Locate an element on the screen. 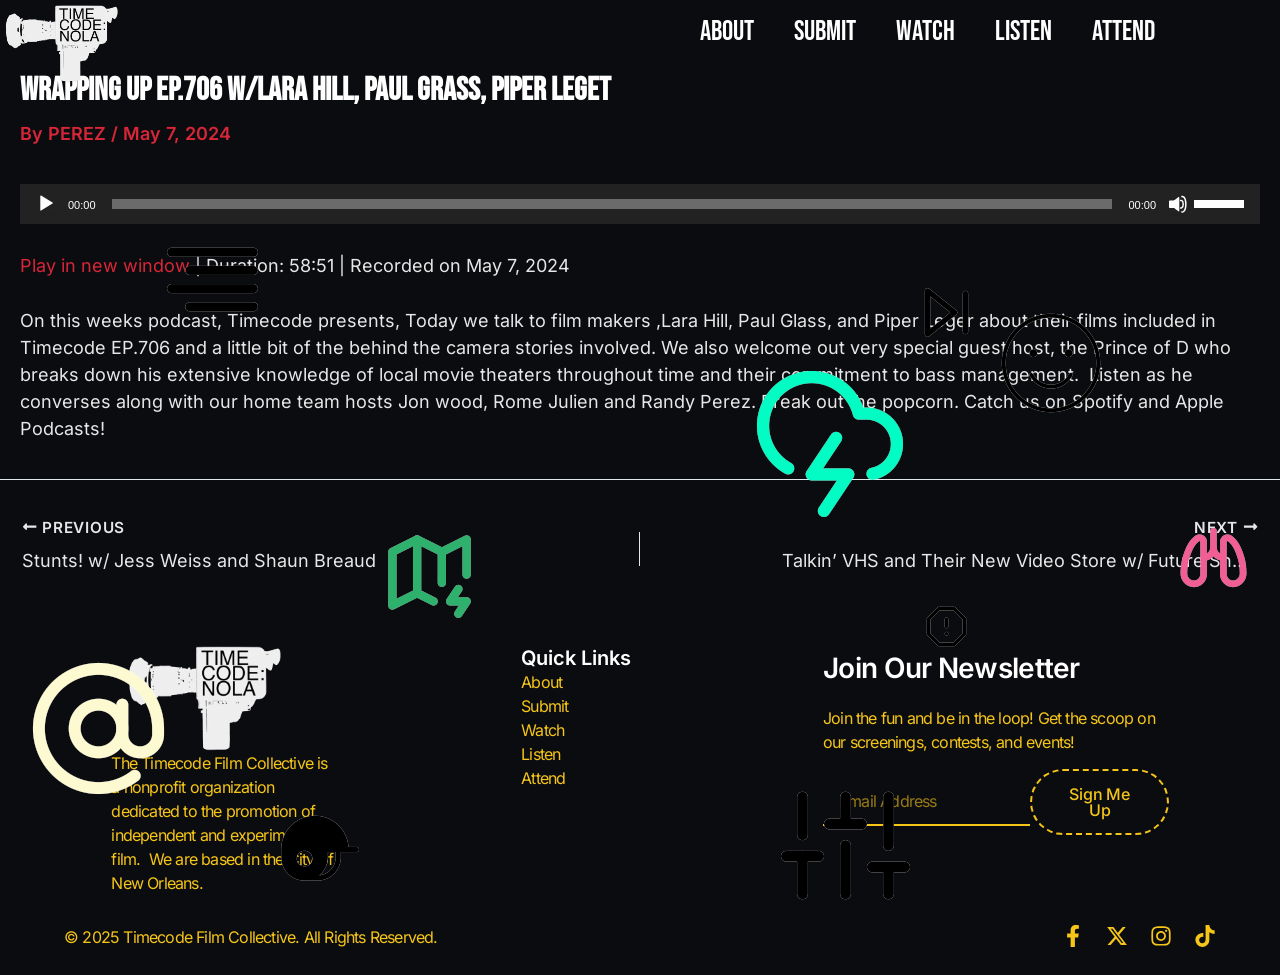  skip to the next track is located at coordinates (946, 312).